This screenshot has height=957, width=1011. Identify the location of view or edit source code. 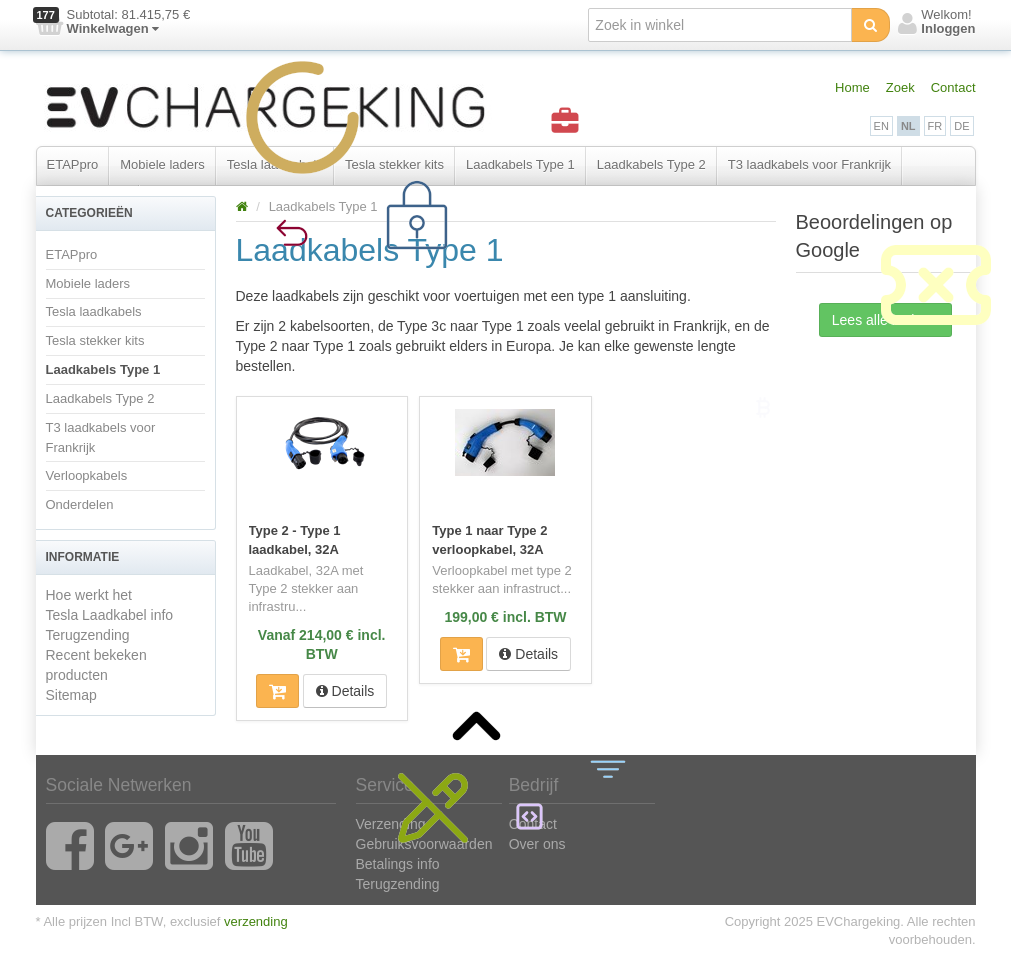
(529, 816).